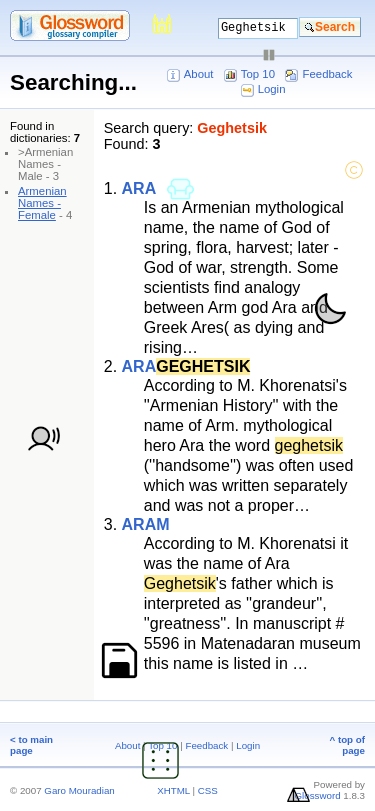  What do you see at coordinates (298, 795) in the screenshot?
I see `view camping or outdoor locations` at bounding box center [298, 795].